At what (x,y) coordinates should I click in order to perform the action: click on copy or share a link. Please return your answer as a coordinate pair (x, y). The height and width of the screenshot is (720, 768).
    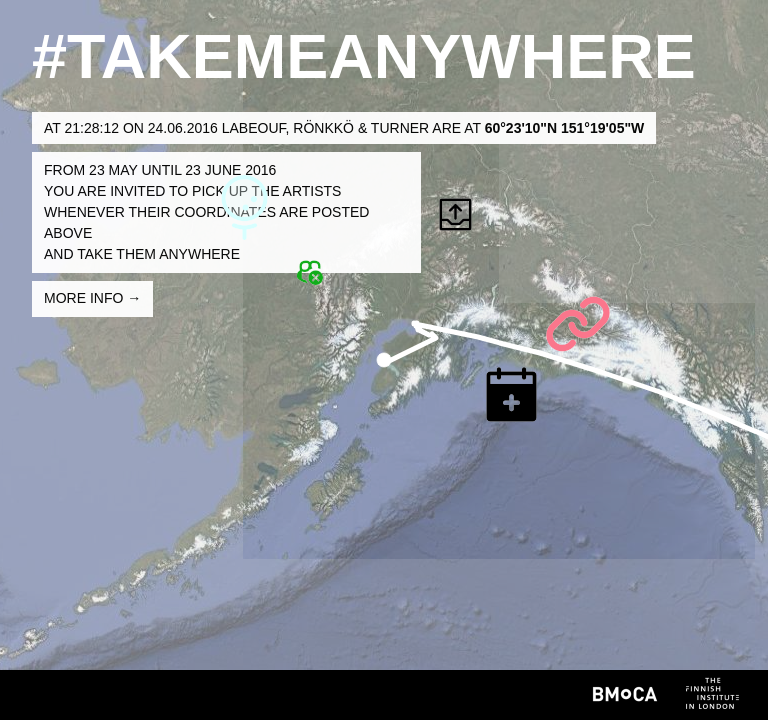
    Looking at the image, I should click on (578, 324).